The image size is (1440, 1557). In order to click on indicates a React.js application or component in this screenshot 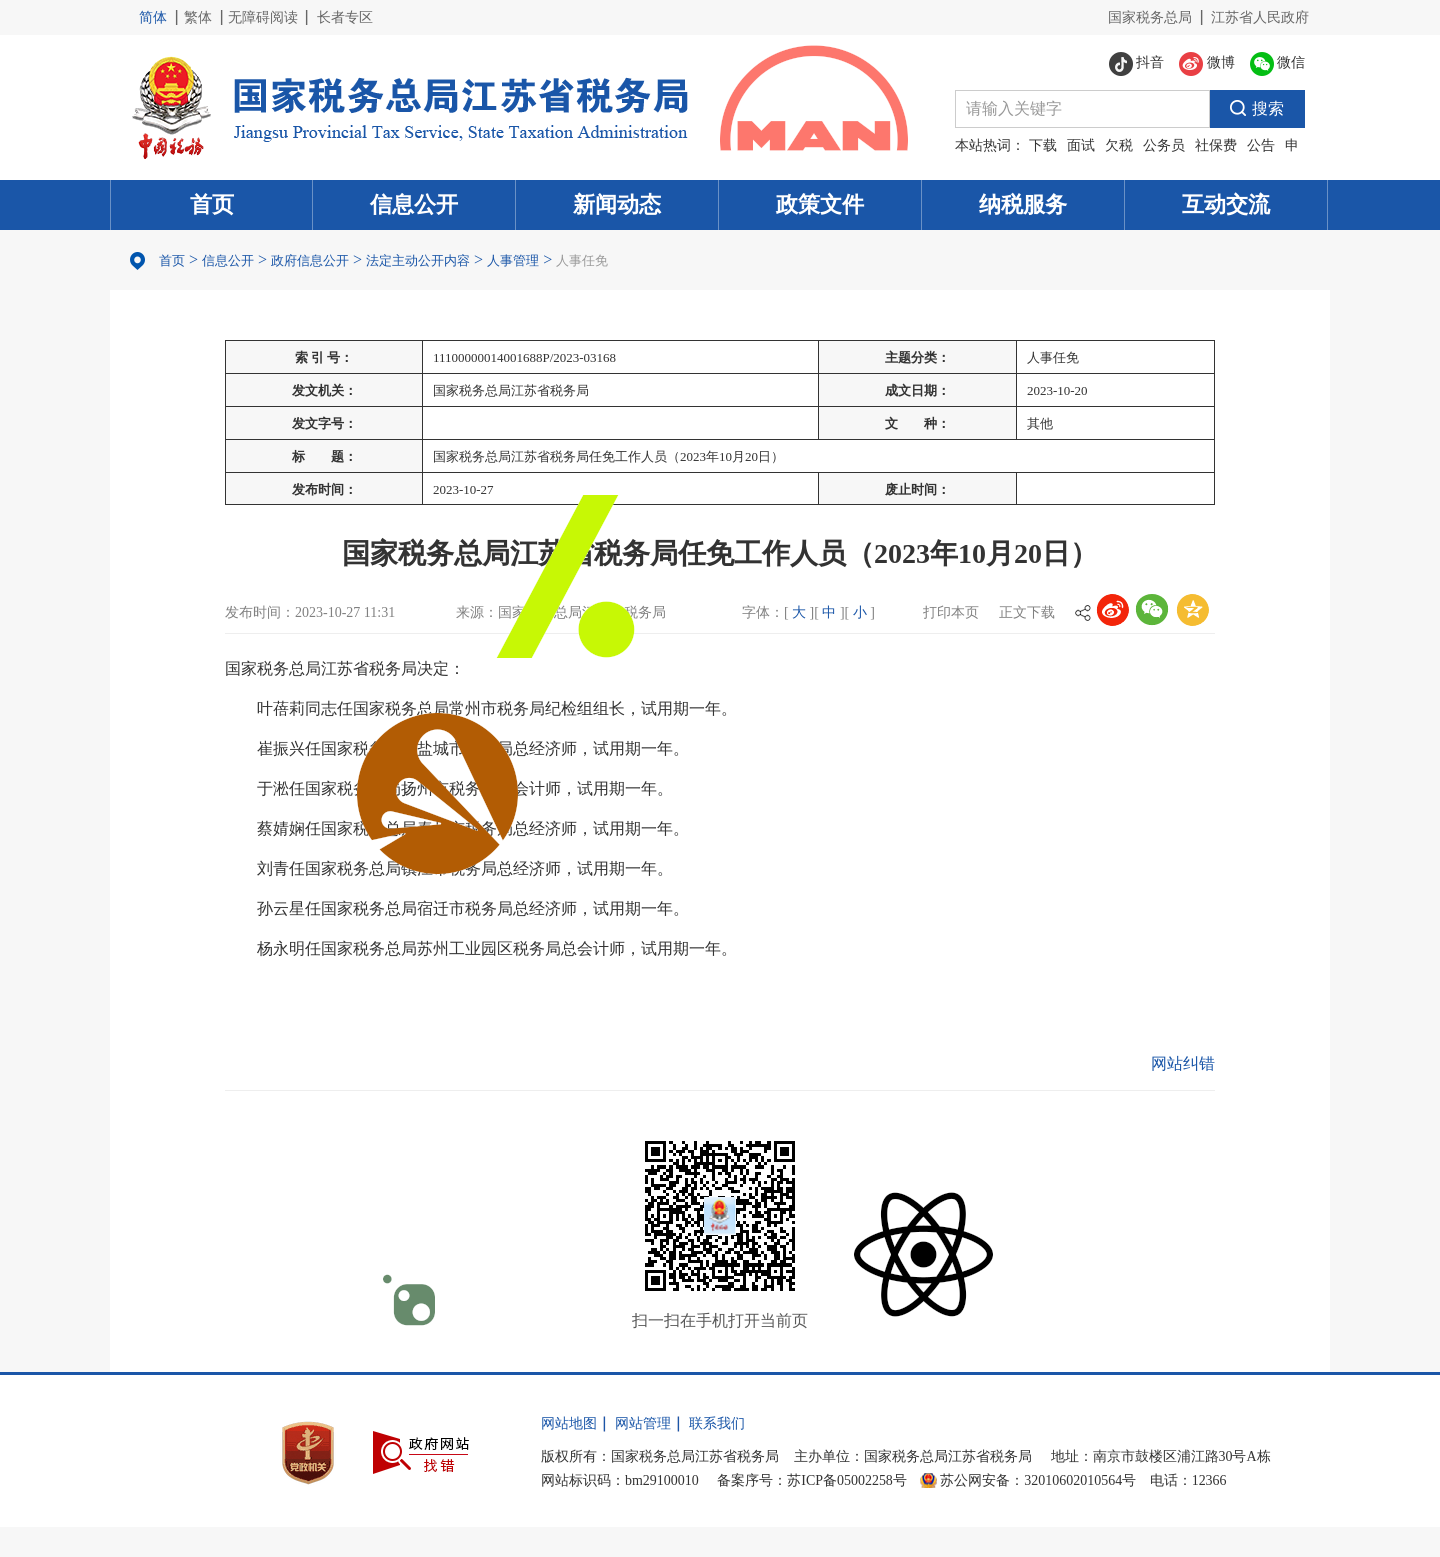, I will do `click(923, 1254)`.